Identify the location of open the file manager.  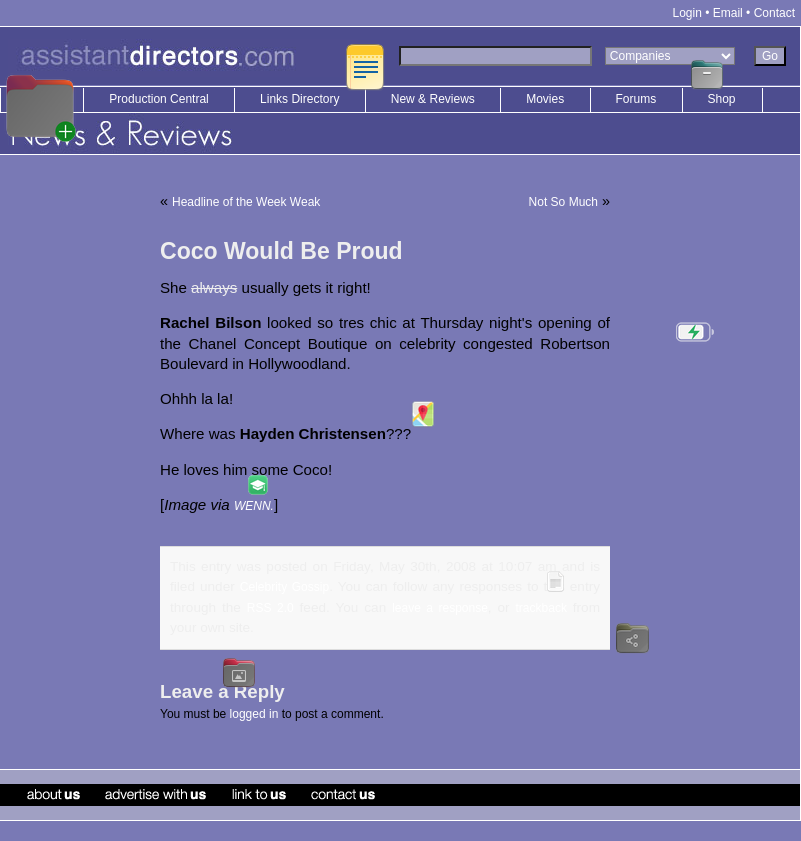
(707, 74).